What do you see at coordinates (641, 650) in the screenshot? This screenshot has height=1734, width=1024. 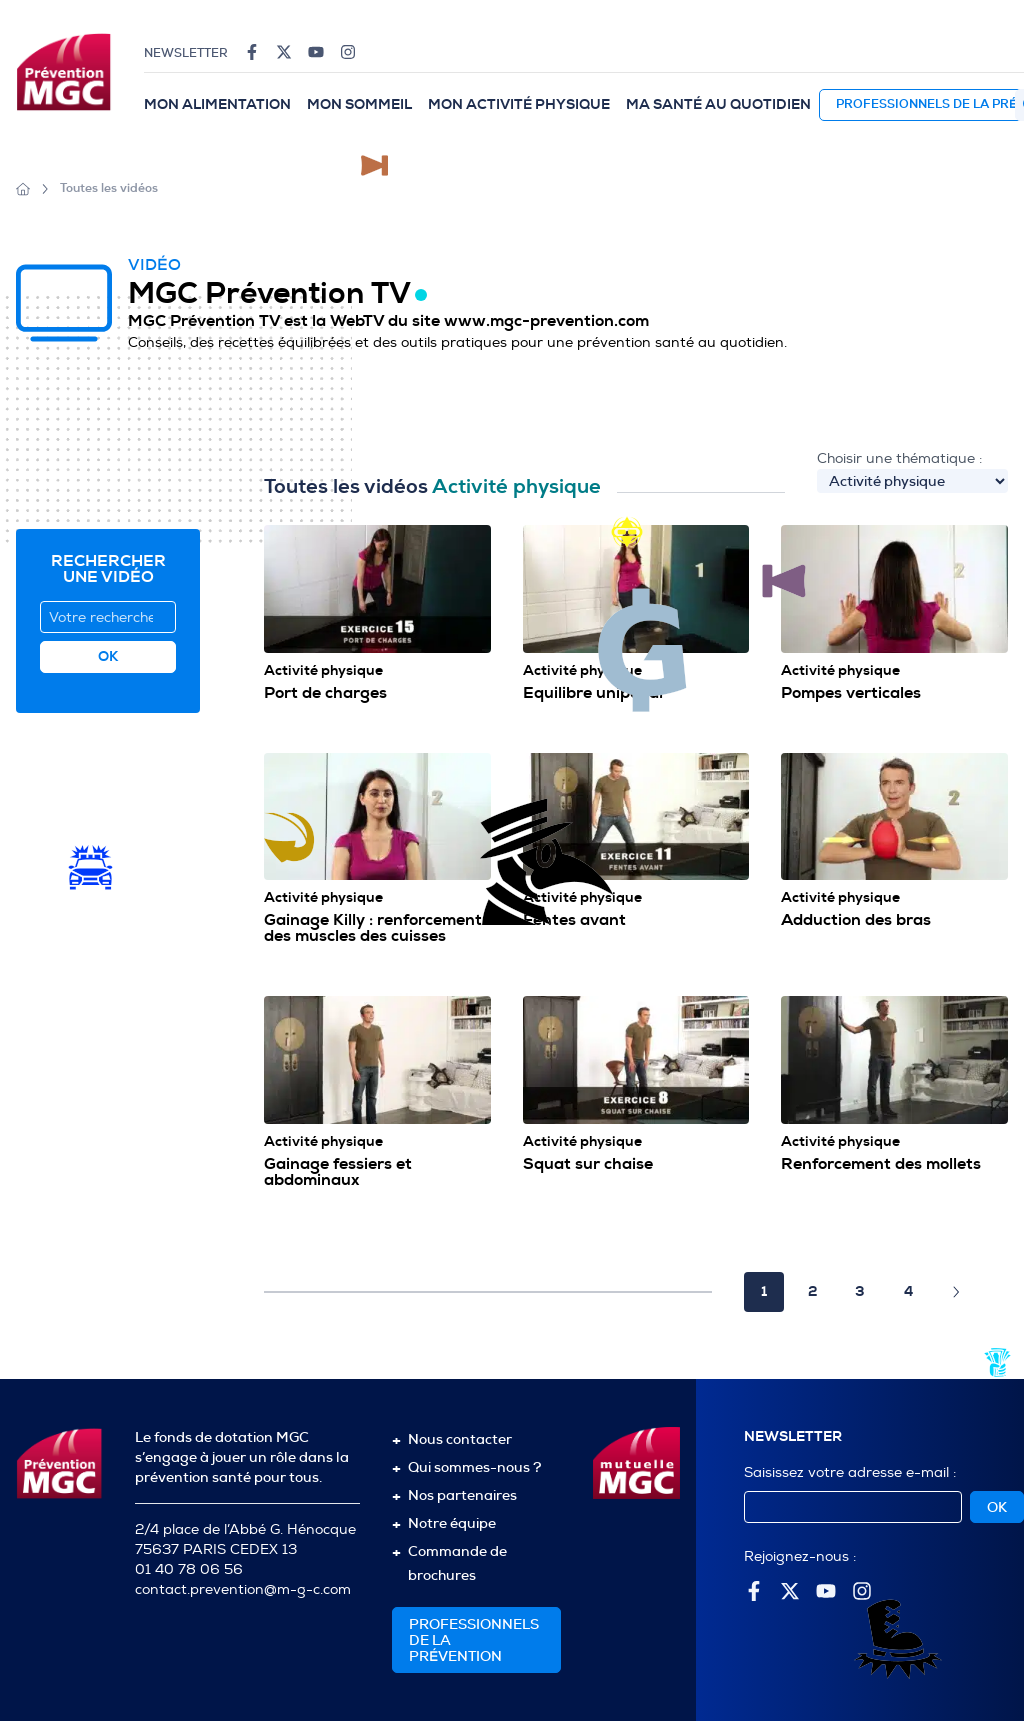 I see `view your current credits balance` at bounding box center [641, 650].